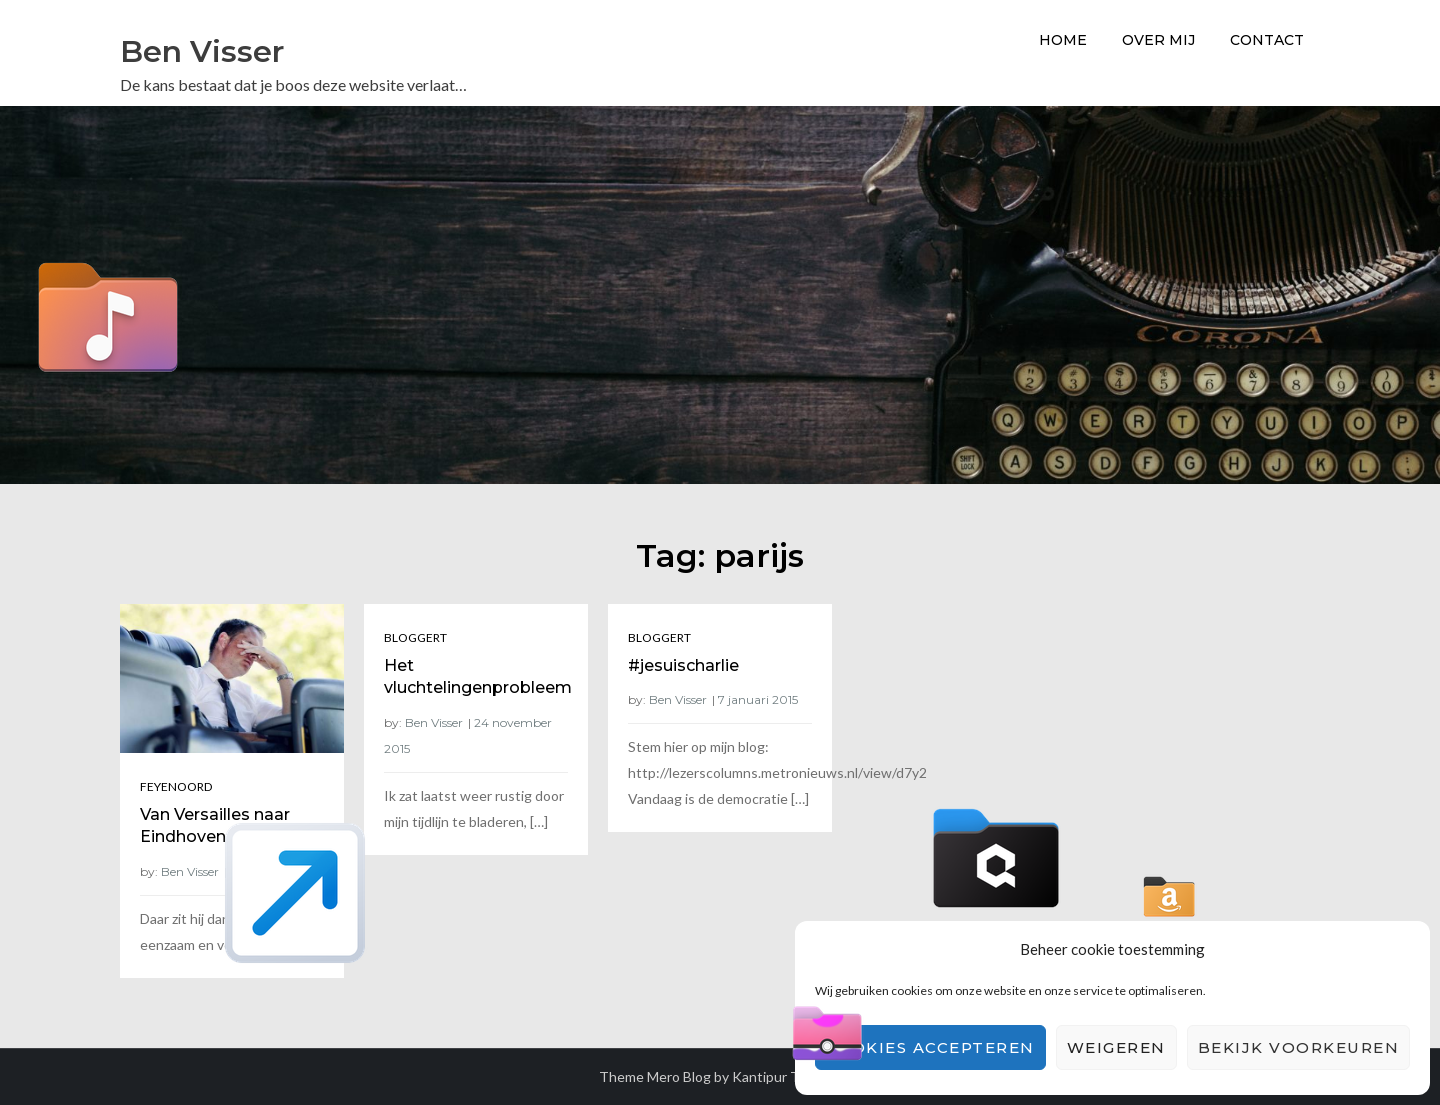 The image size is (1440, 1105). What do you see at coordinates (108, 321) in the screenshot?
I see `open your music folder` at bounding box center [108, 321].